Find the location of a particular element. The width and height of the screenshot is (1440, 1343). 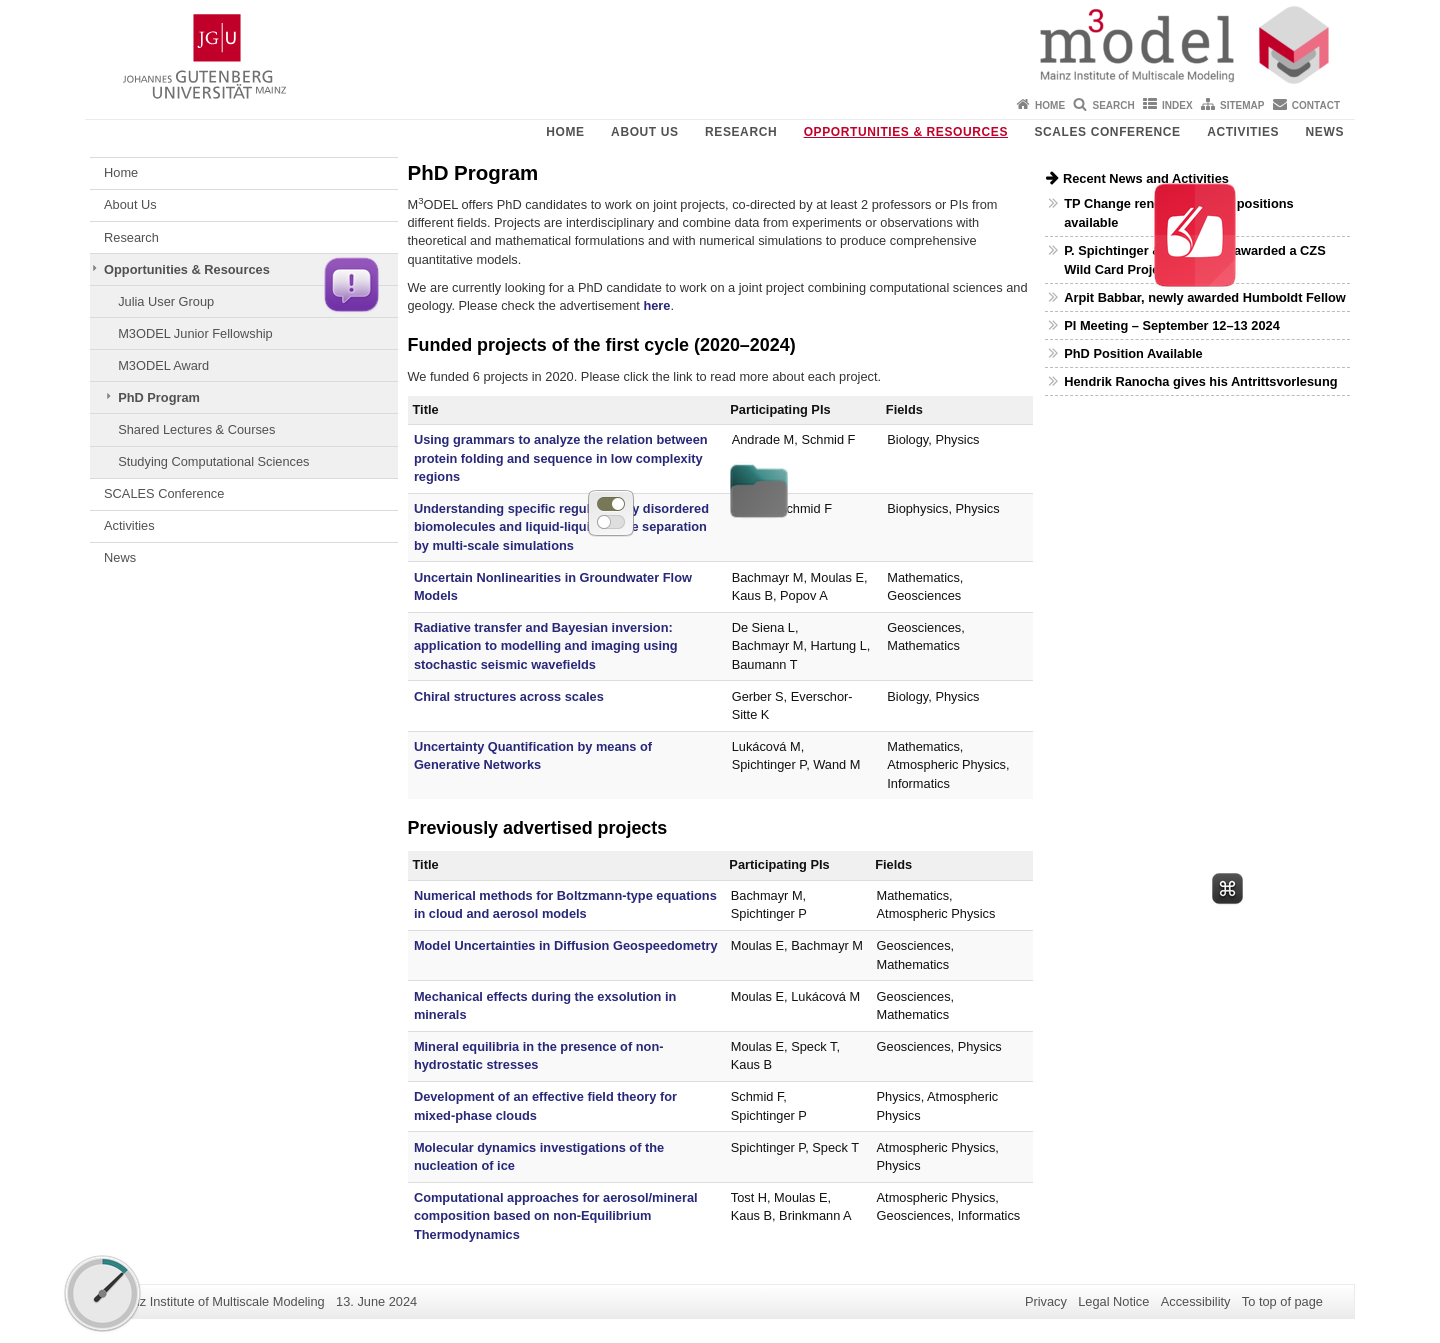

open Feedback Assistant to submit bug reports to Apple is located at coordinates (351, 284).